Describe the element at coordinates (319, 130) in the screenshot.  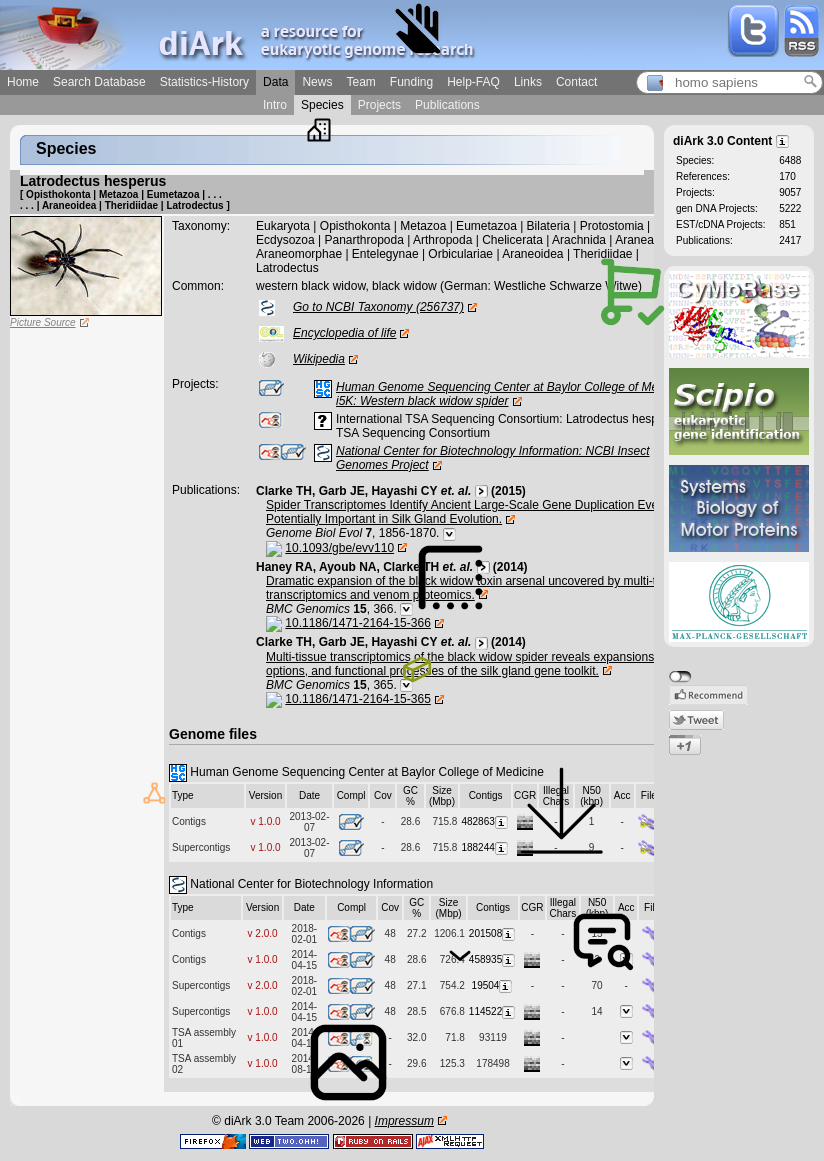
I see `view community or residential buildings` at that location.